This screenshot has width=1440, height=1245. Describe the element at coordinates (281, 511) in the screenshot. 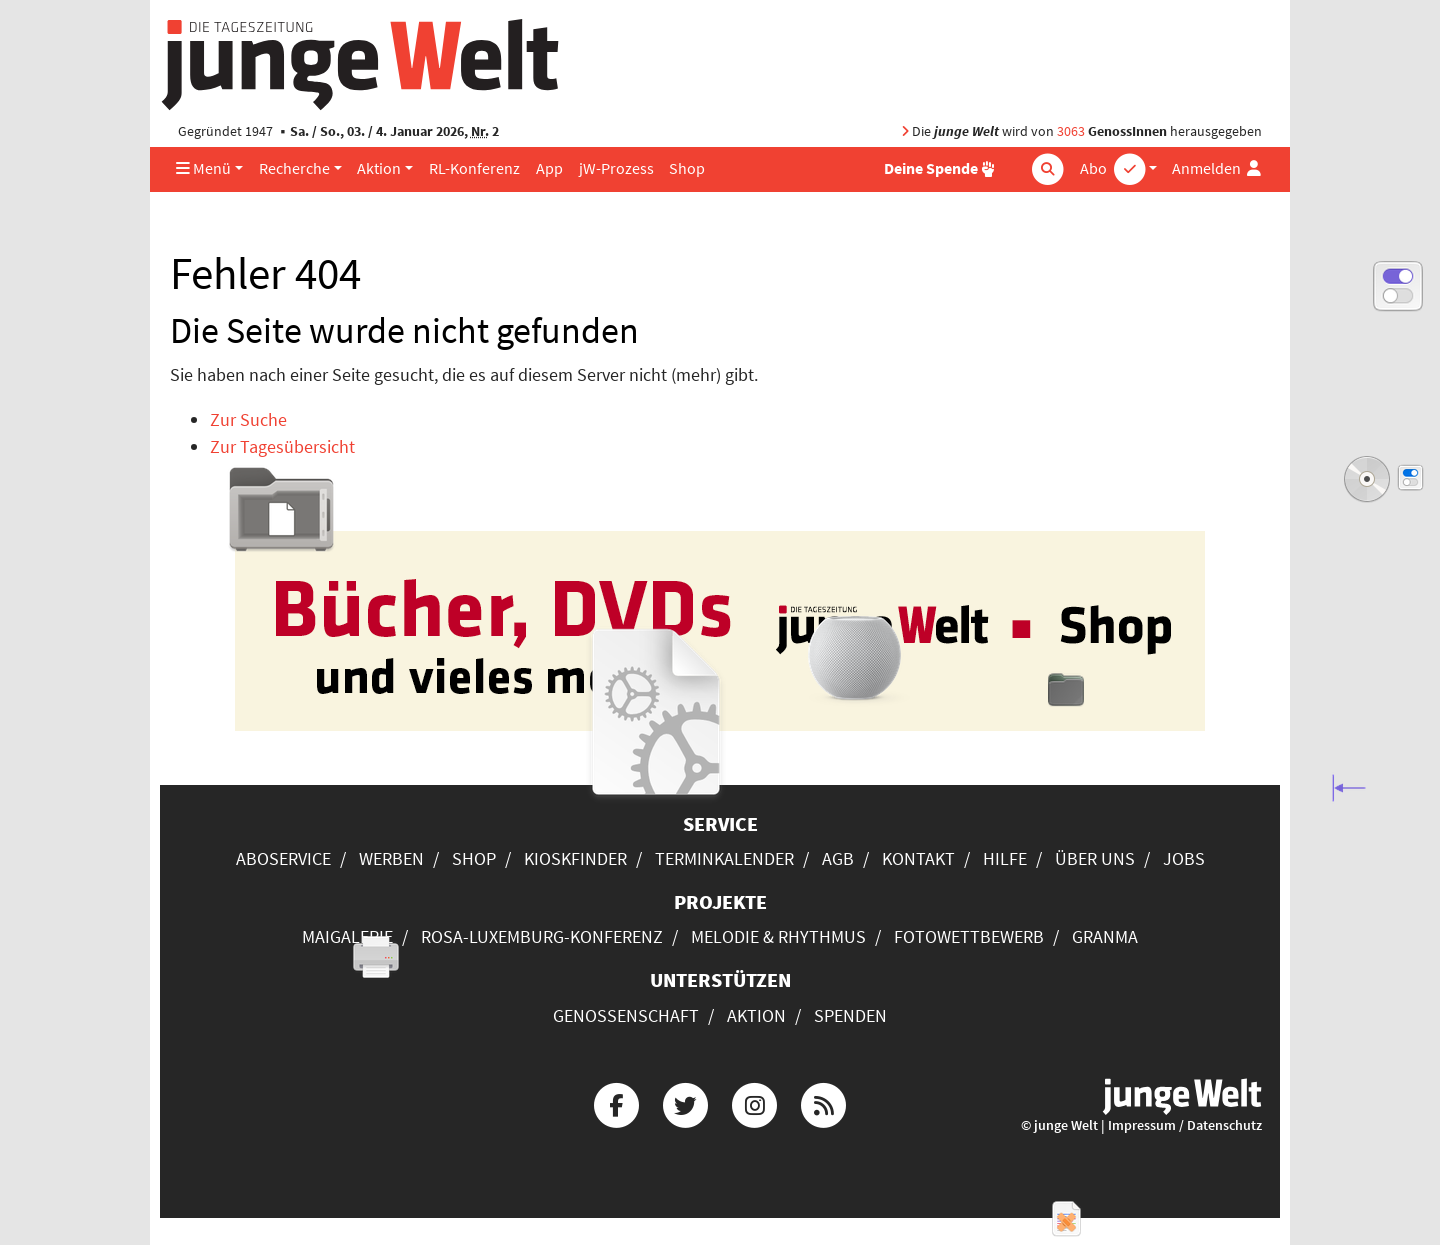

I see `open a secure vault folder` at that location.